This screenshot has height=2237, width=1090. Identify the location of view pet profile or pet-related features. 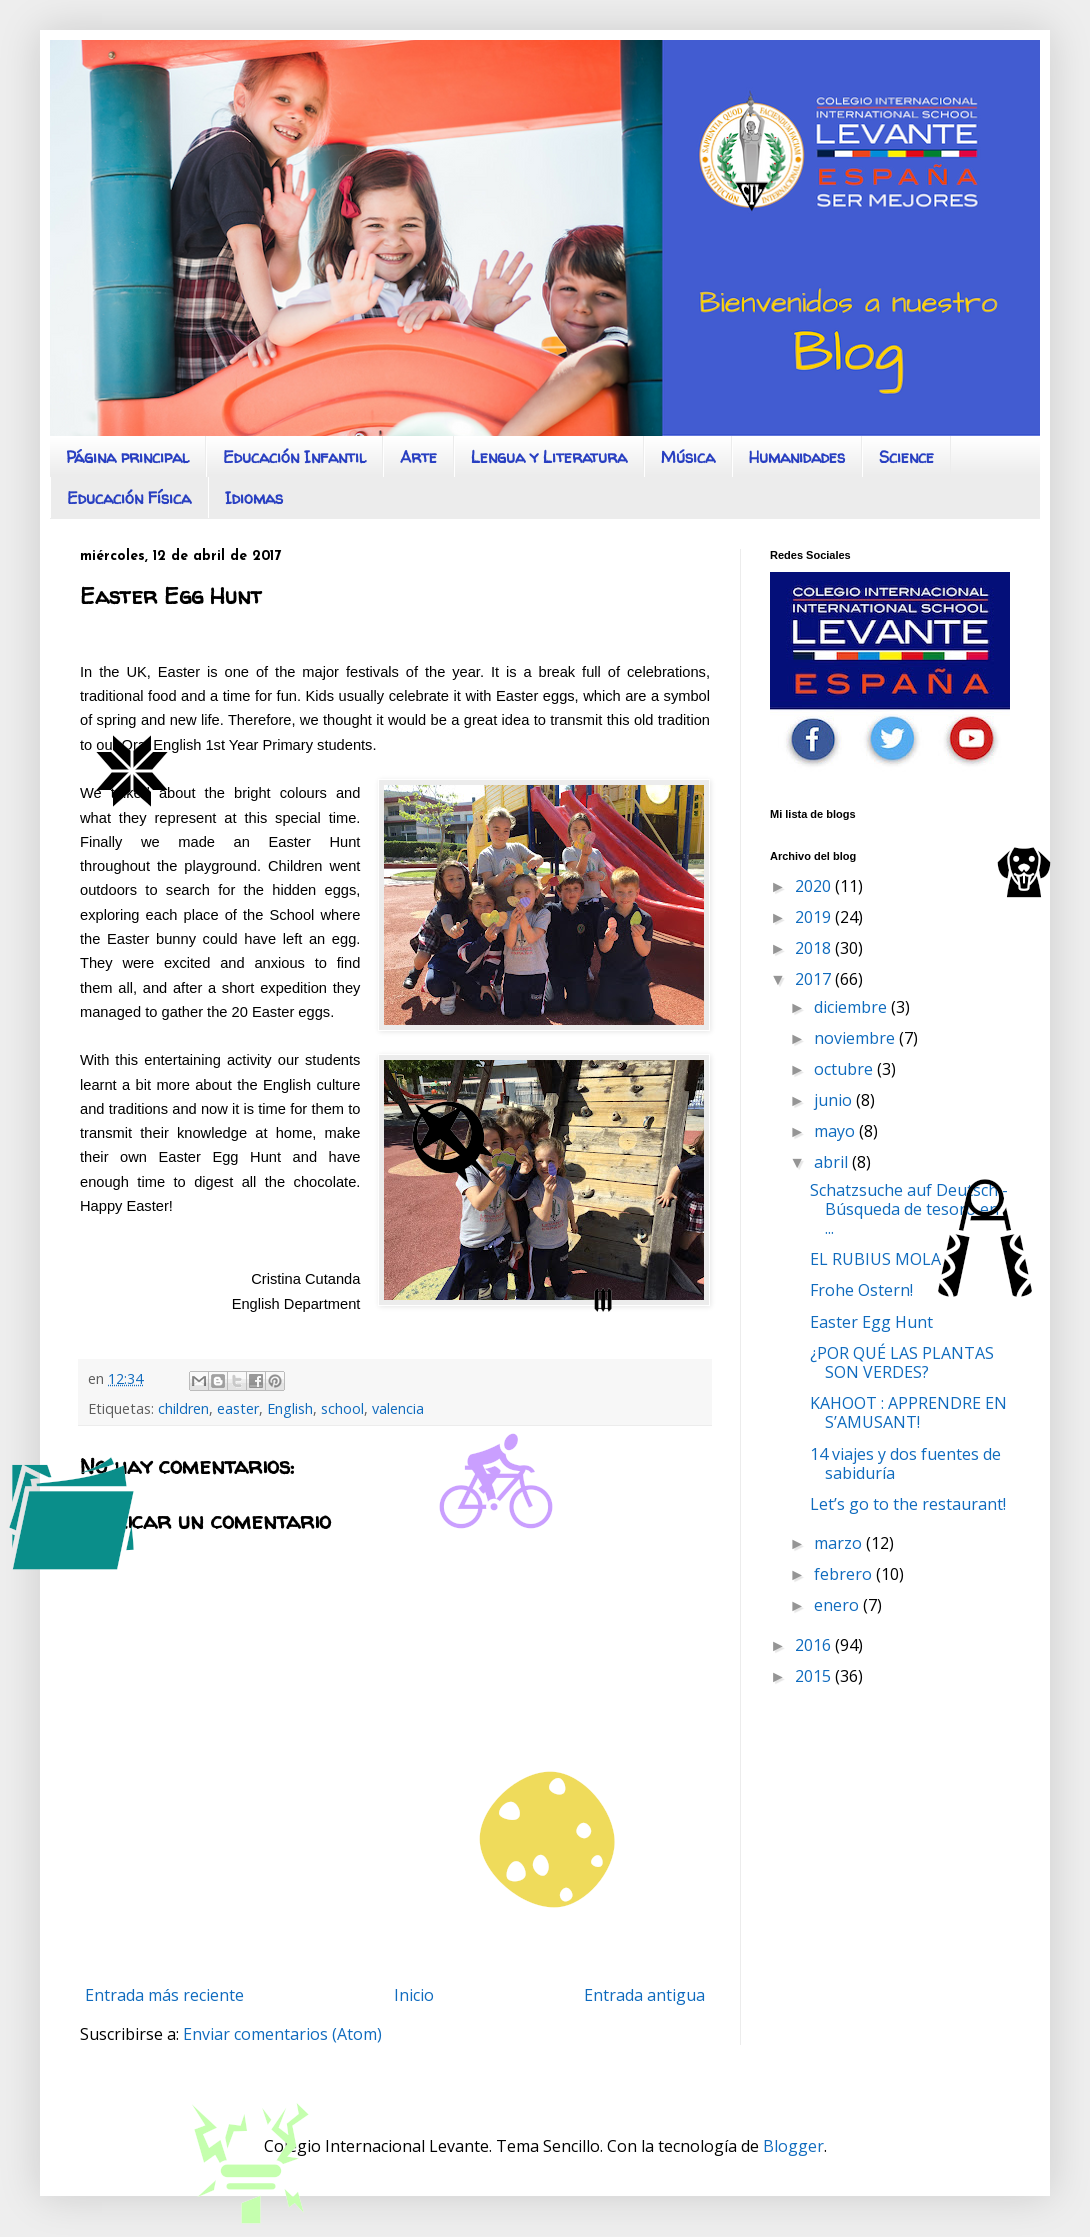
(1024, 871).